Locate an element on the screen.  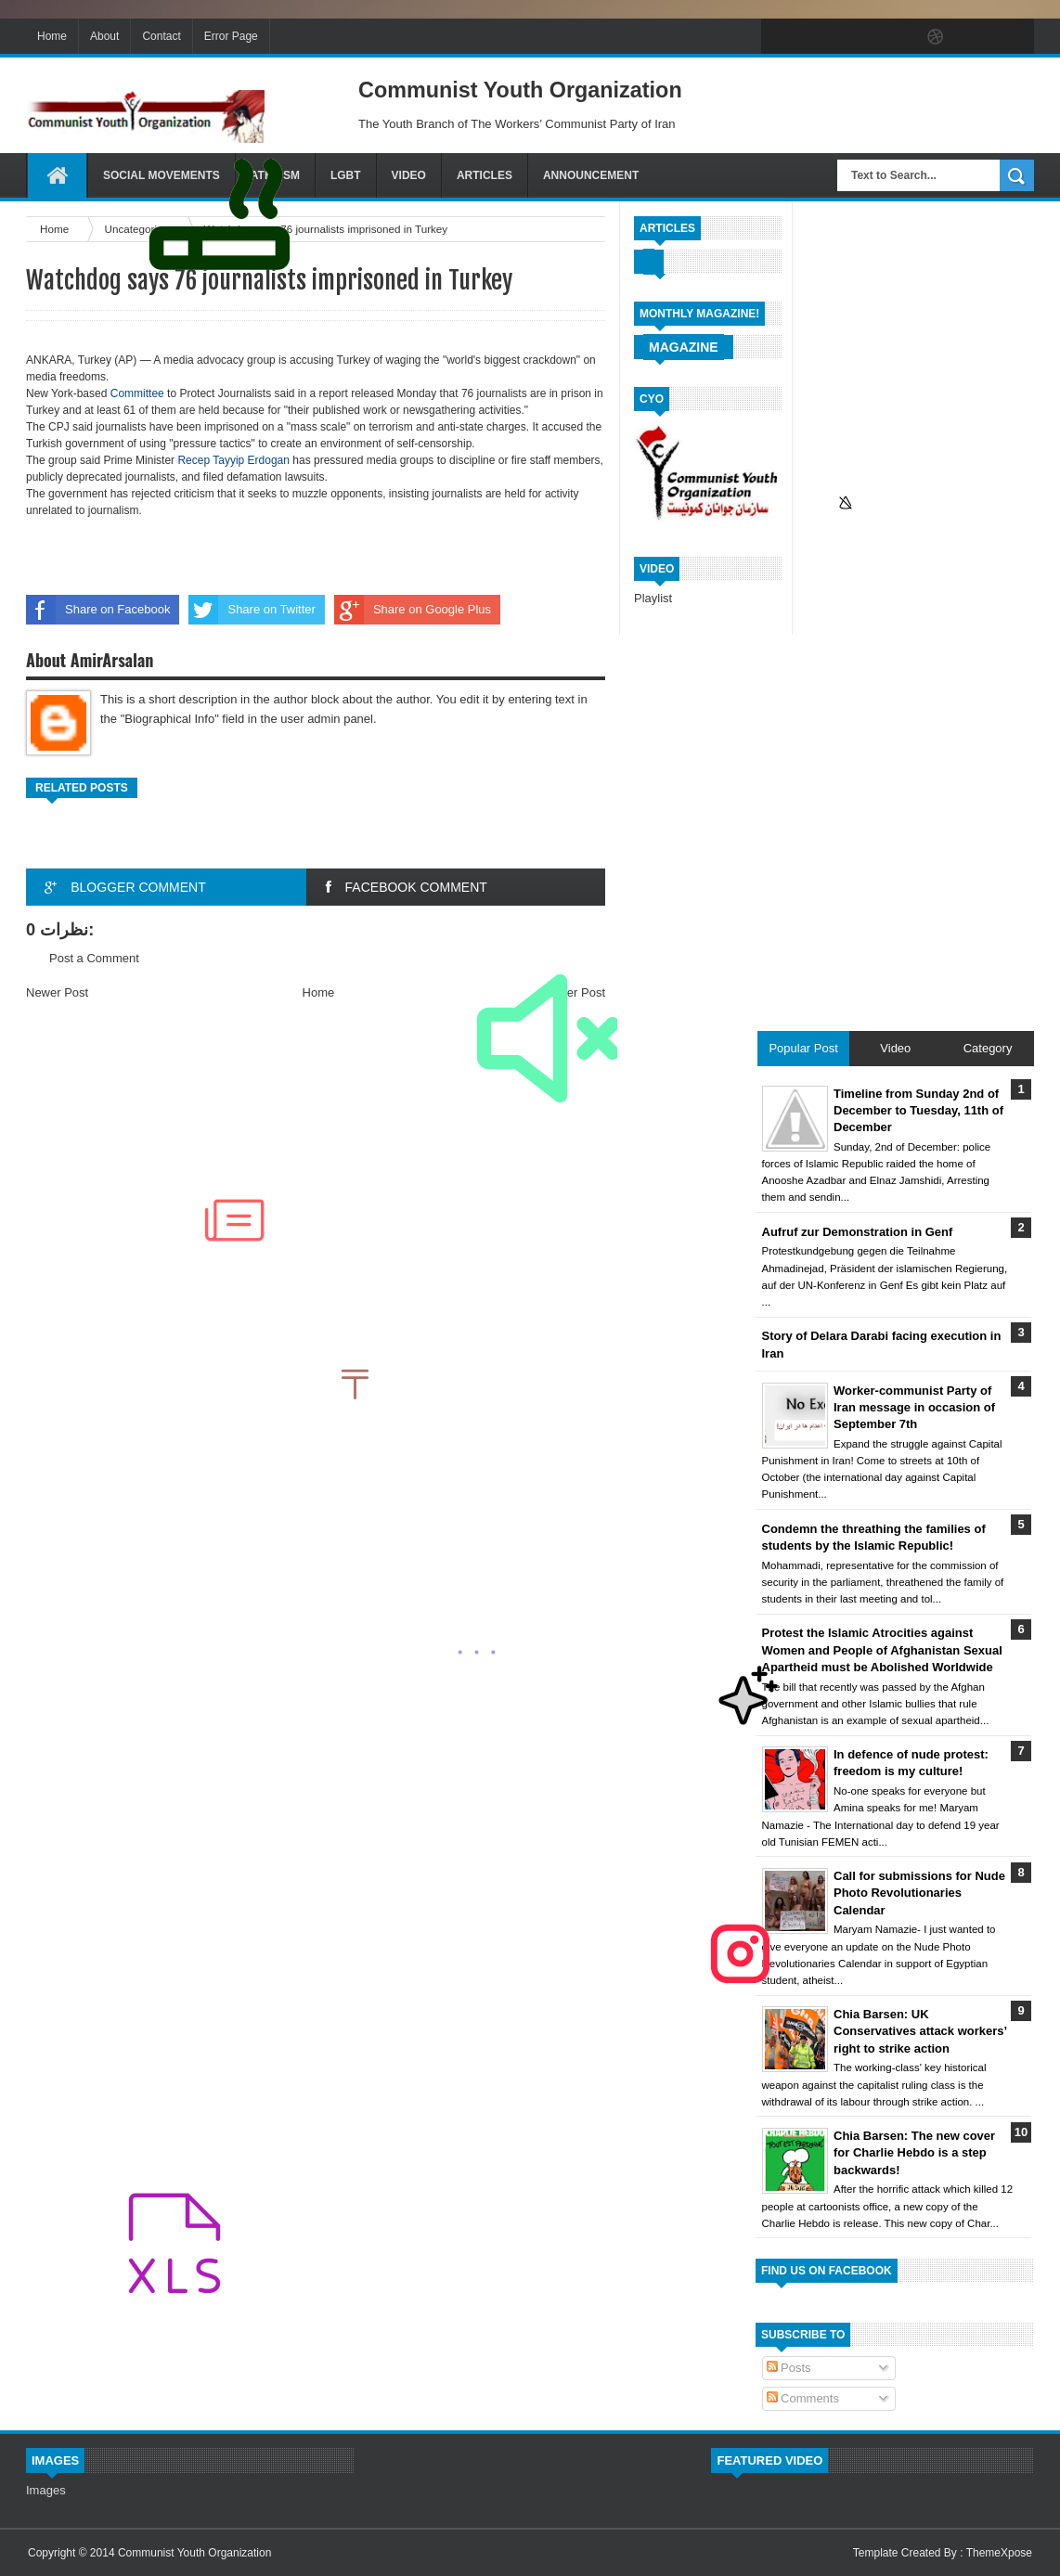
view news feed or articles is located at coordinates (237, 1220).